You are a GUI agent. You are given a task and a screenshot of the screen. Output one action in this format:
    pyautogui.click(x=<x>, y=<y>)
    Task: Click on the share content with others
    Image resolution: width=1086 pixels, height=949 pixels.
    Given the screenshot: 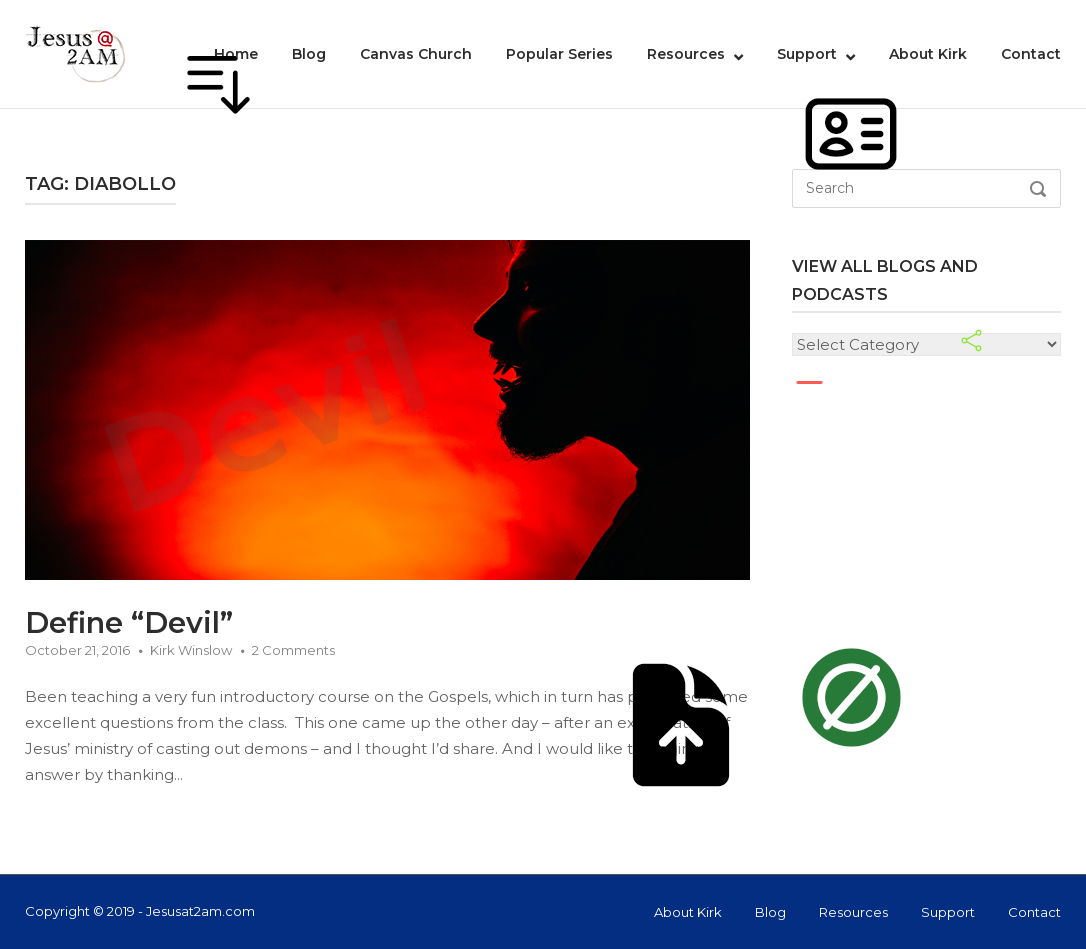 What is the action you would take?
    pyautogui.click(x=971, y=340)
    